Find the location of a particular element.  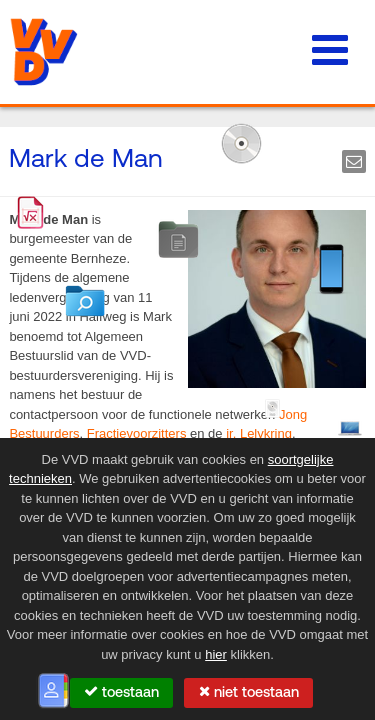

represents a macbook pro device in system settings is located at coordinates (350, 428).